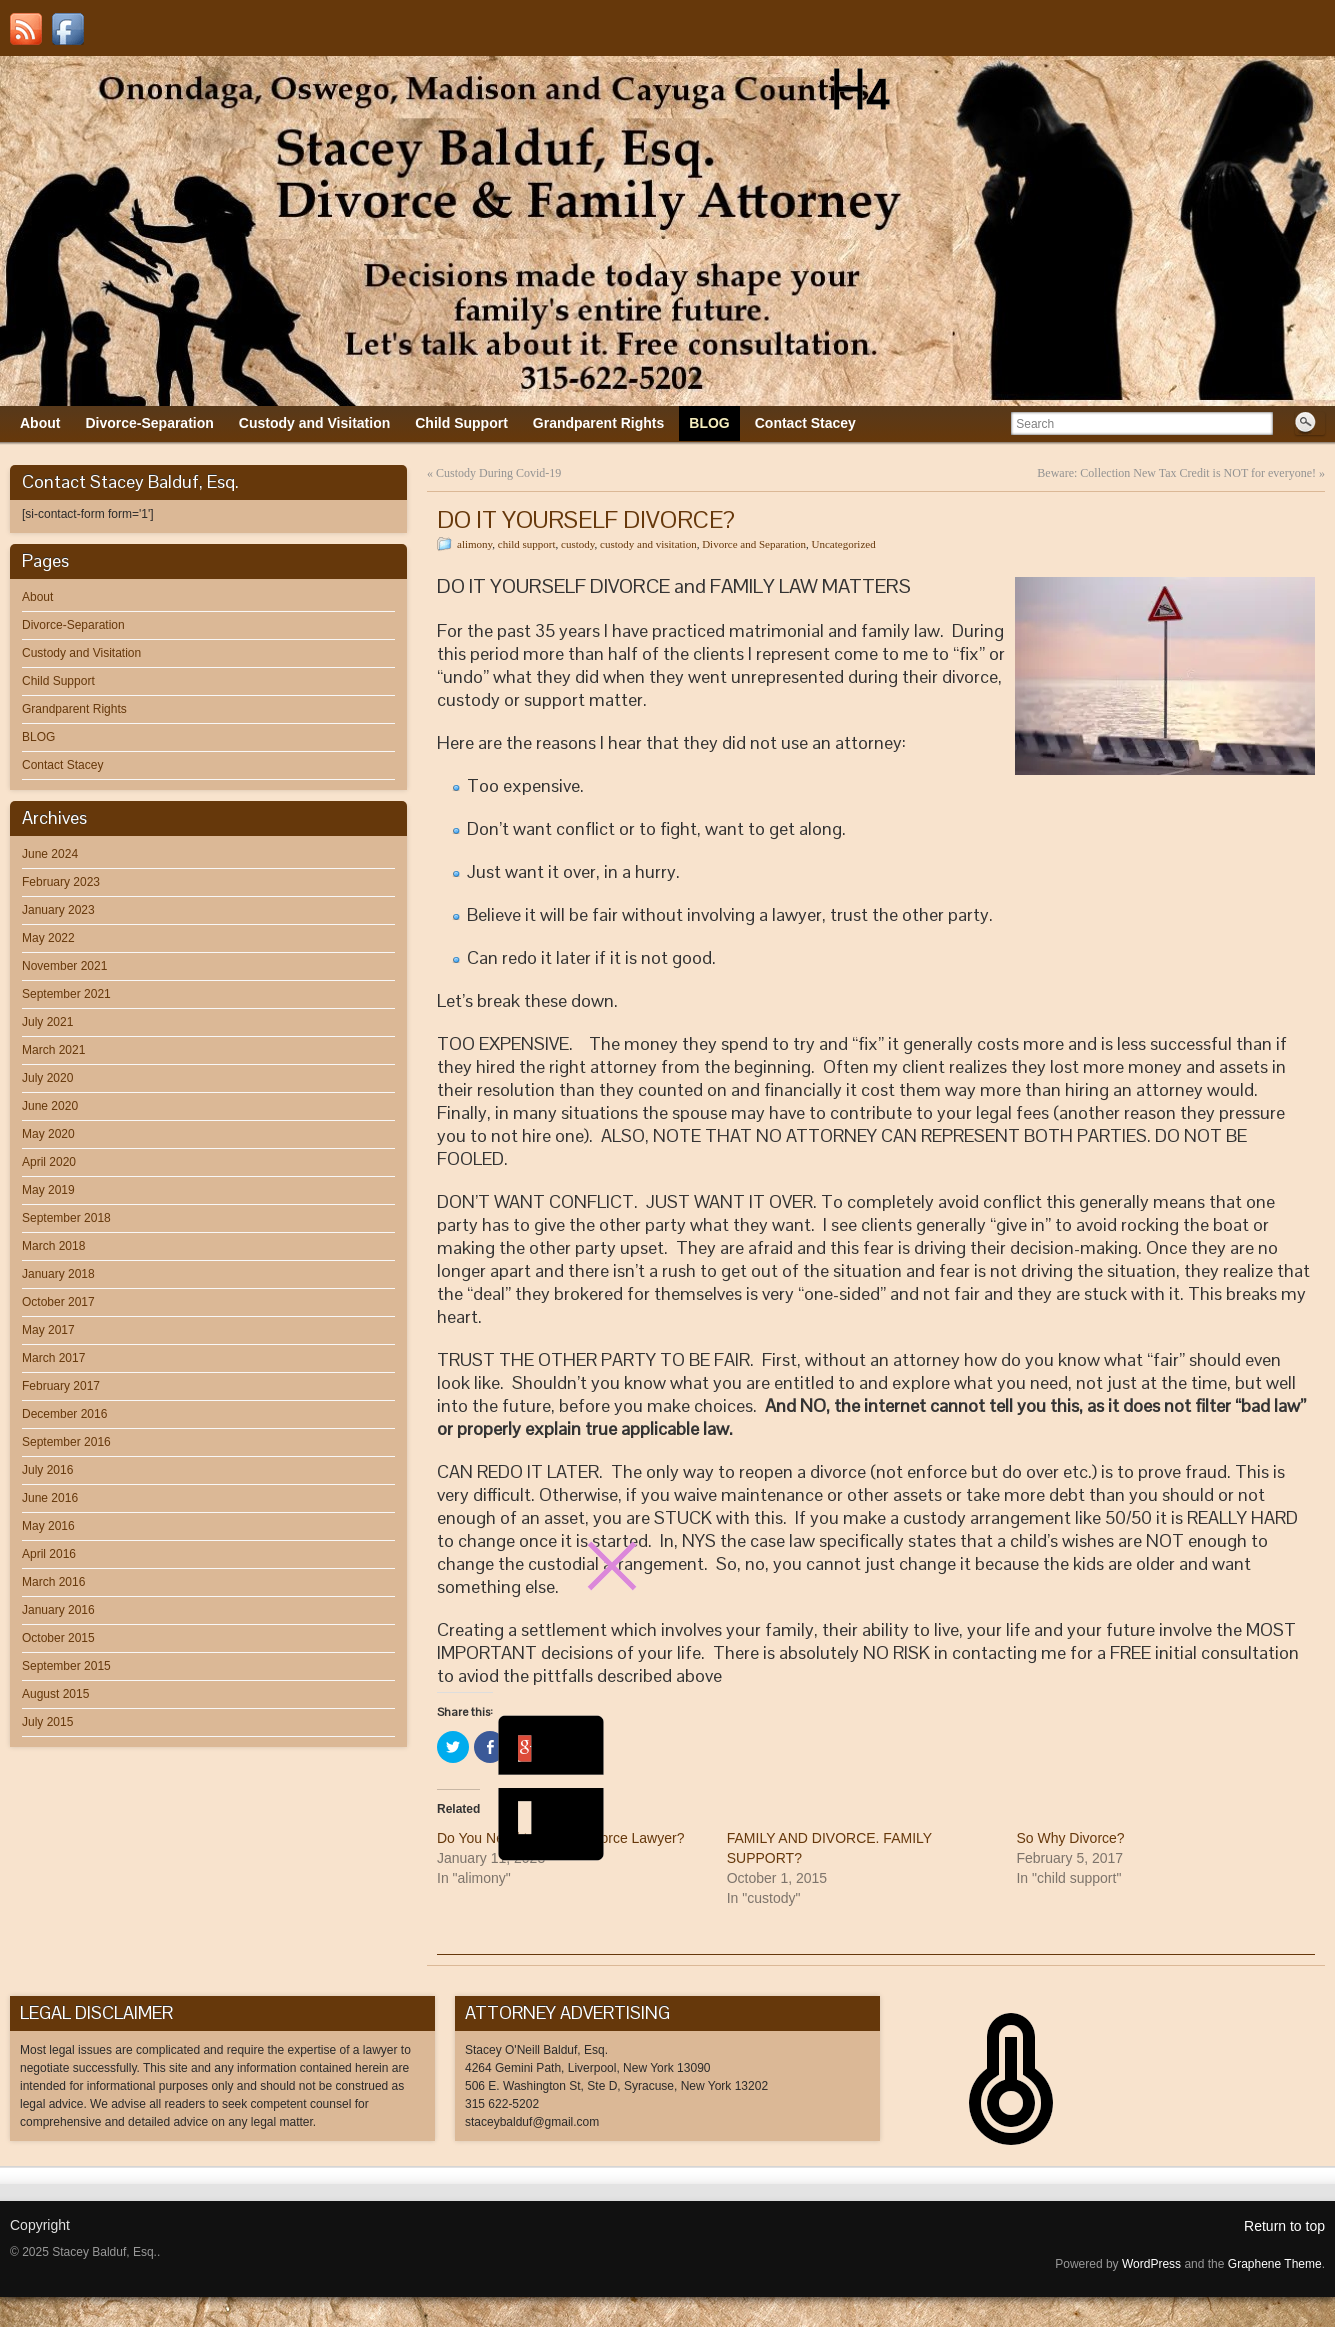 Image resolution: width=1335 pixels, height=2327 pixels. Describe the element at coordinates (551, 1788) in the screenshot. I see `access smart fridge controls` at that location.